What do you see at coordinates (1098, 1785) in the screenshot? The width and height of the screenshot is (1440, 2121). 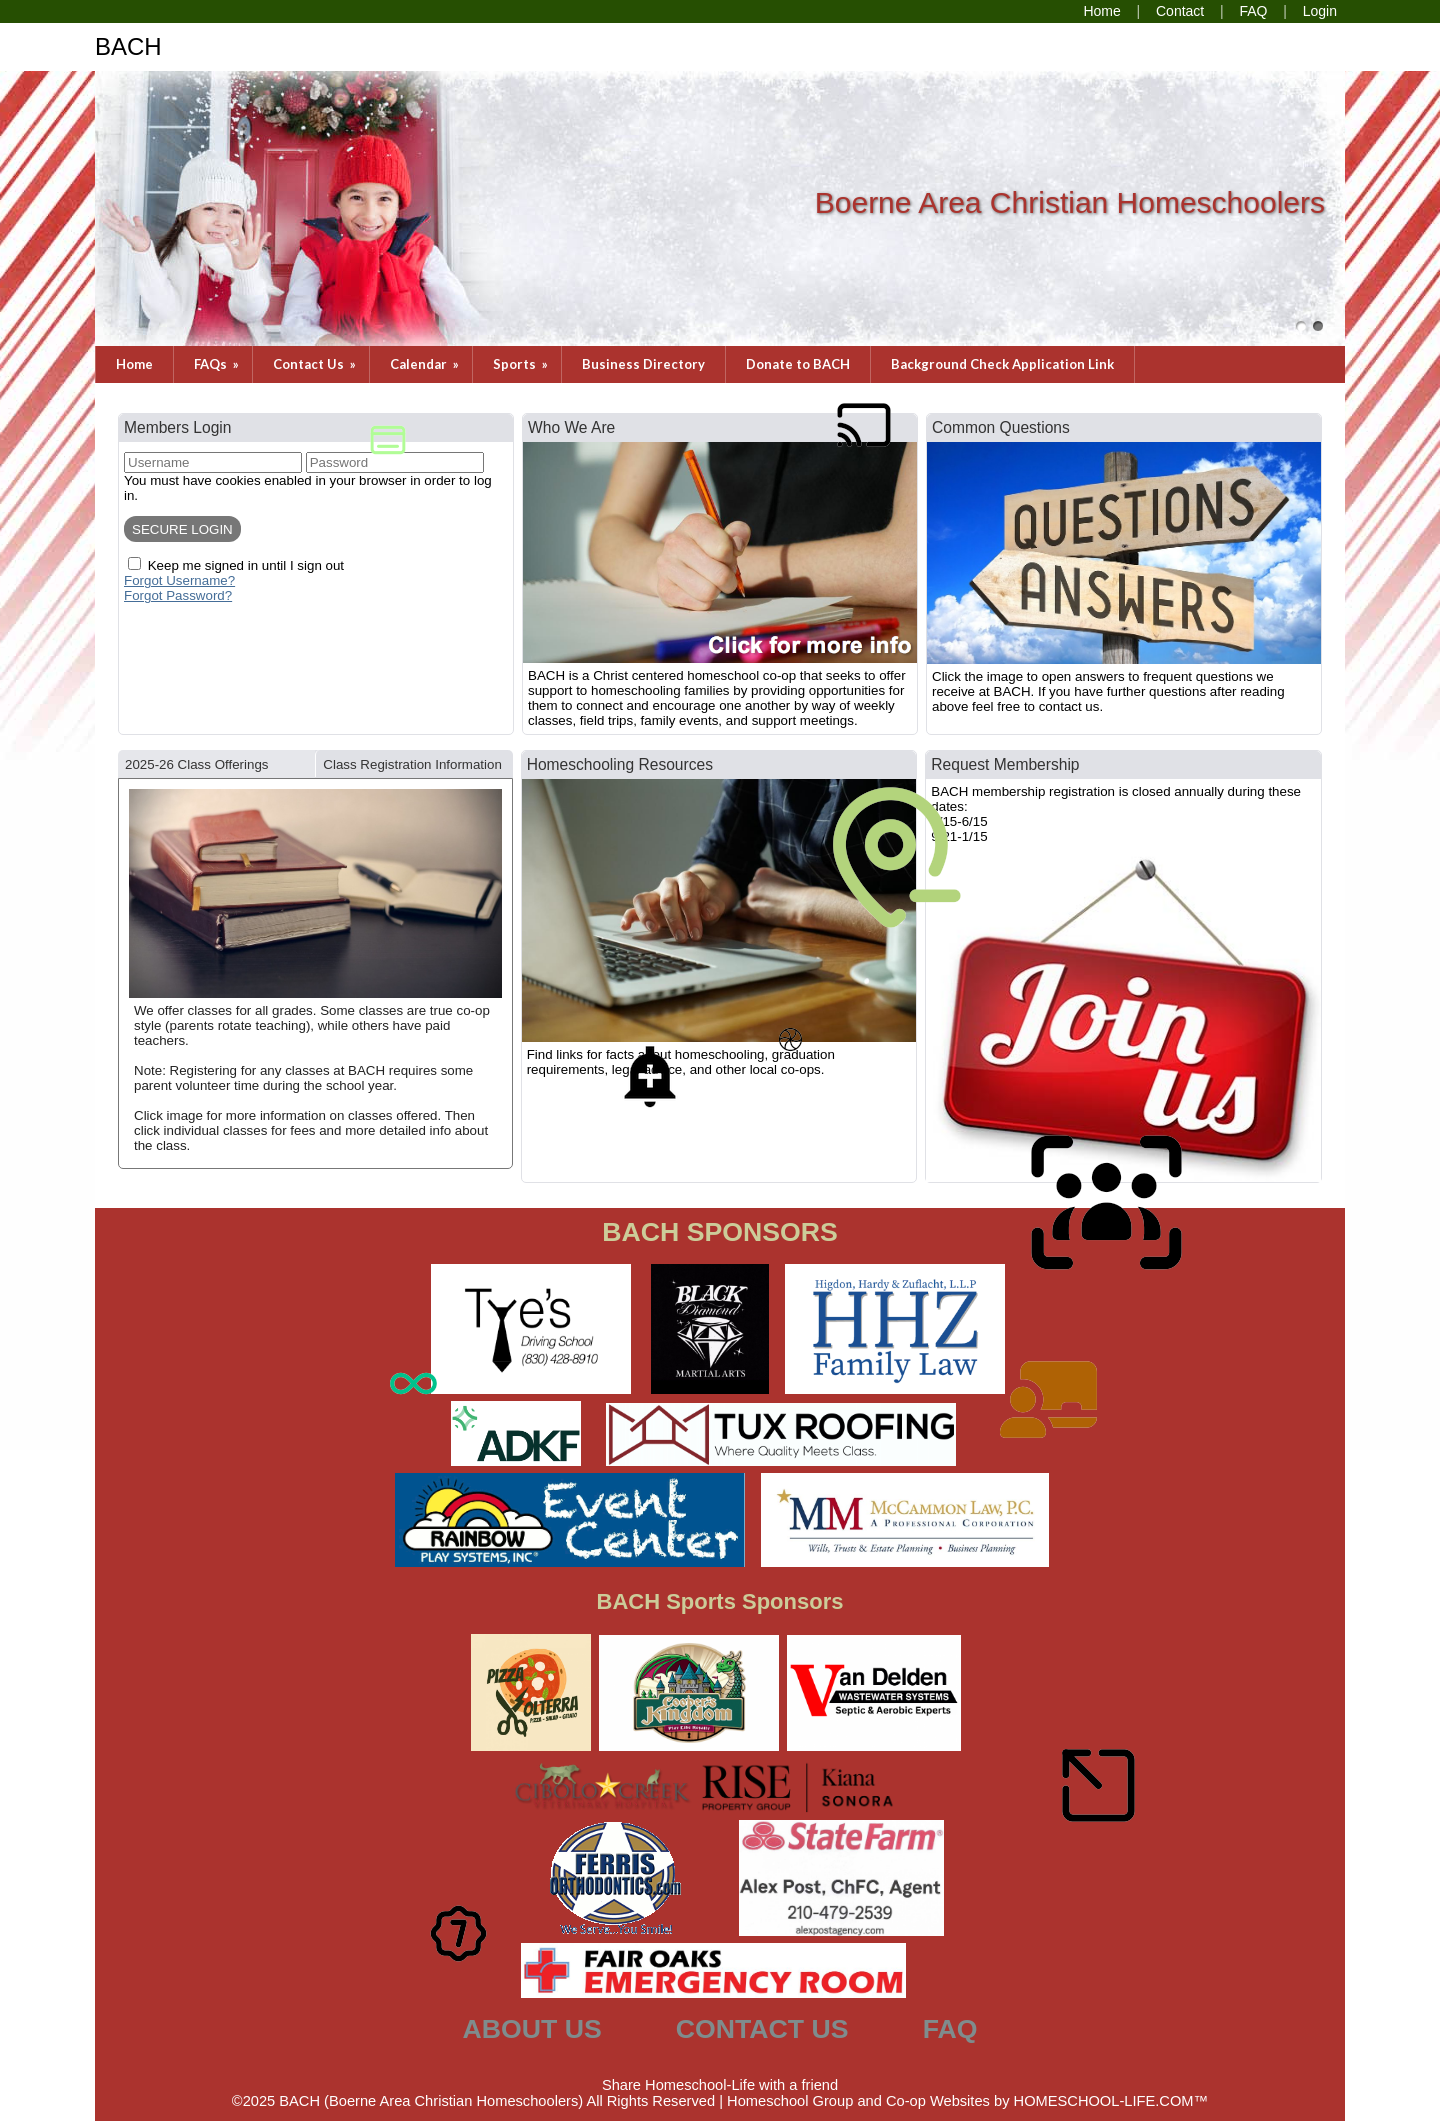 I see `open link in new window` at bounding box center [1098, 1785].